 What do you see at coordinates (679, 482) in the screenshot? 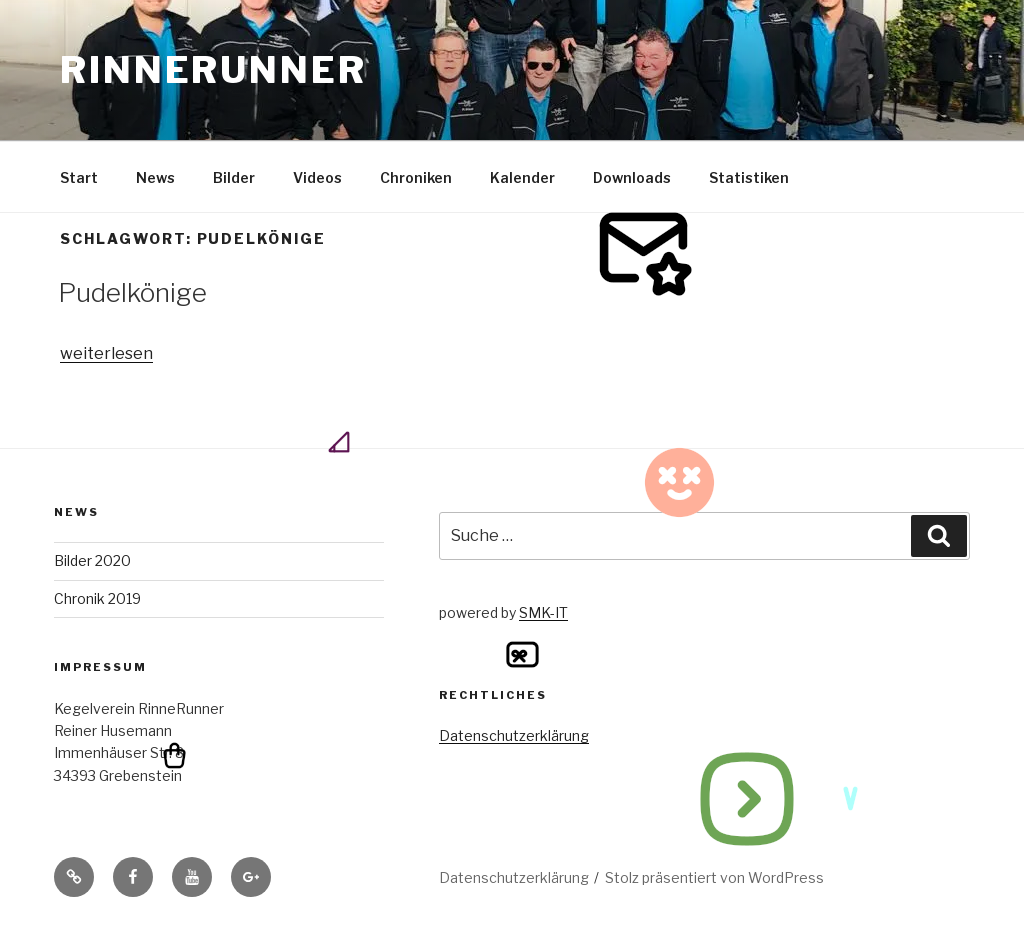
I see `select a silly or goofy mood reaction` at bounding box center [679, 482].